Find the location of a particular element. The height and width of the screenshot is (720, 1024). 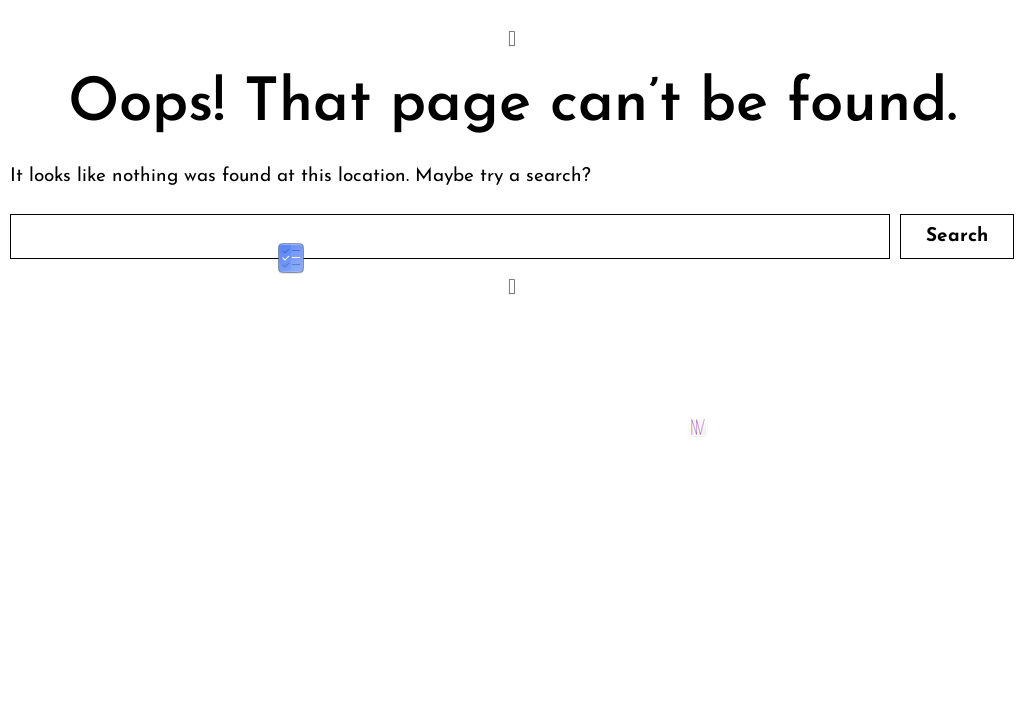

open the to-do list app is located at coordinates (291, 258).